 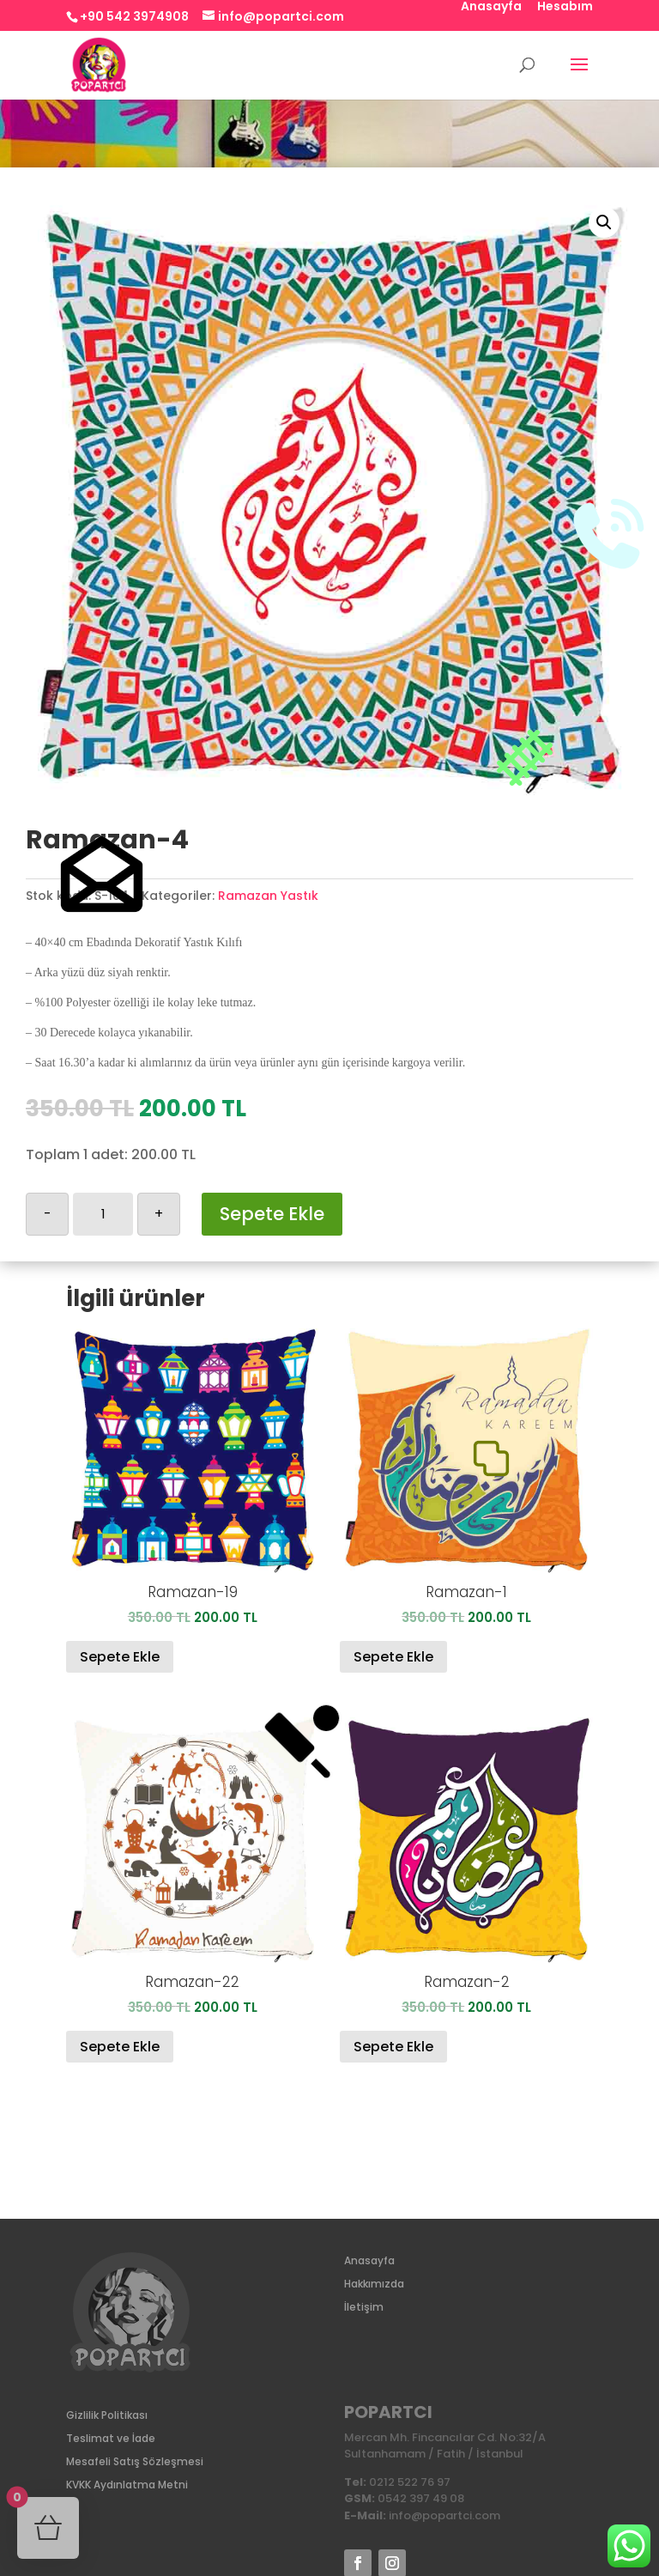 I want to click on merge or combine selected items, so click(x=491, y=1458).